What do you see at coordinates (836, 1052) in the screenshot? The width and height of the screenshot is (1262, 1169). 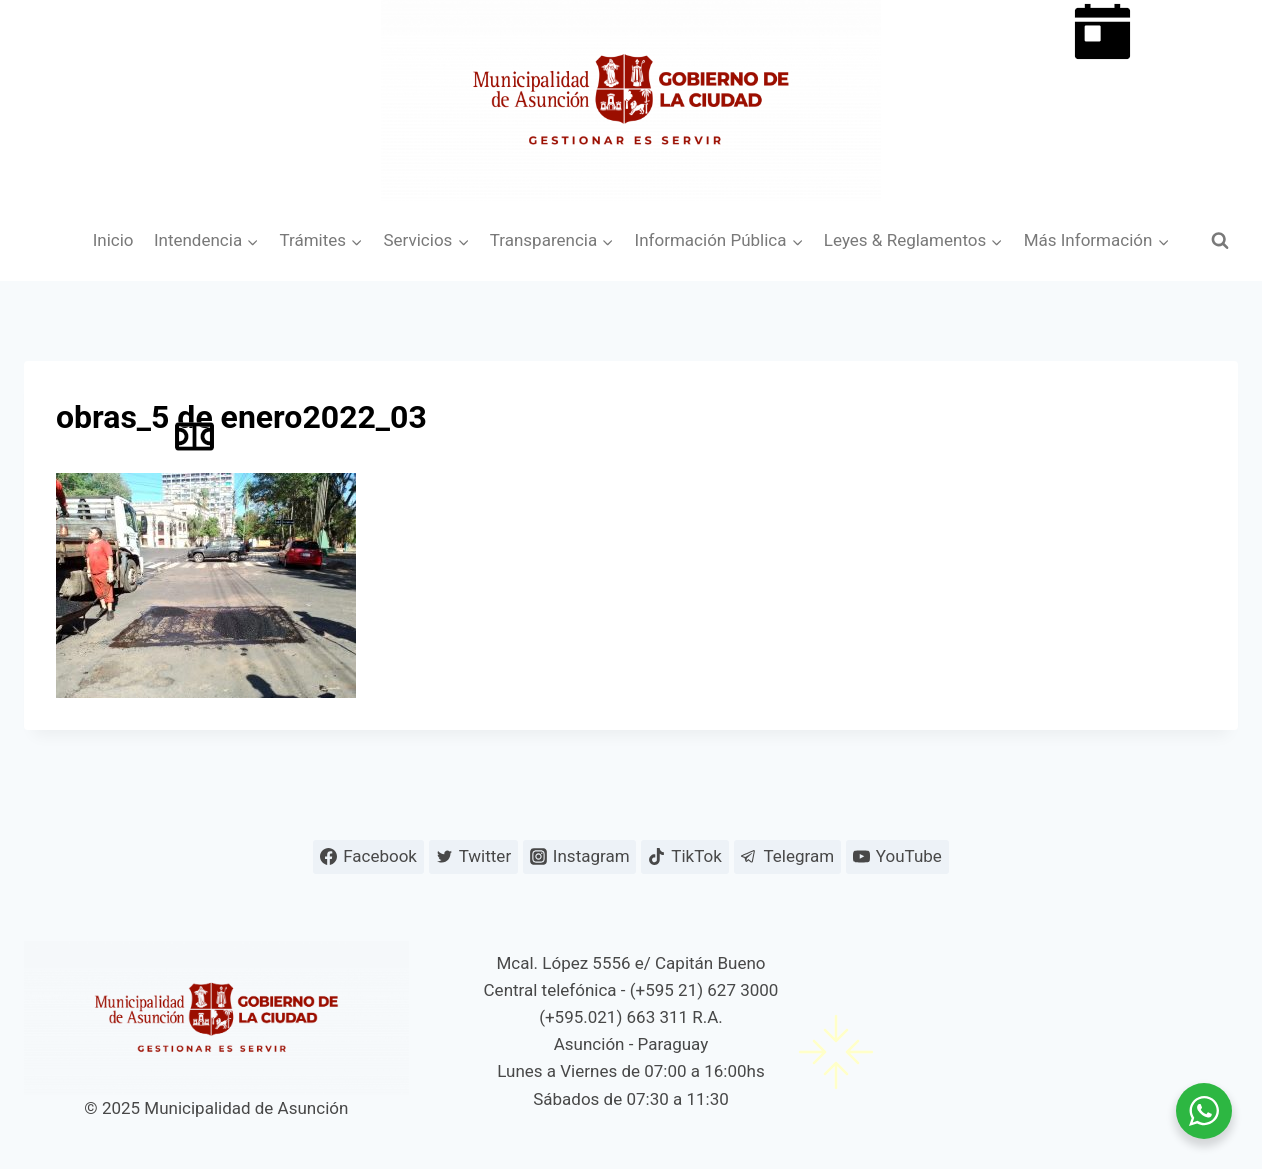 I see `collapse or minimize content from all sides` at bounding box center [836, 1052].